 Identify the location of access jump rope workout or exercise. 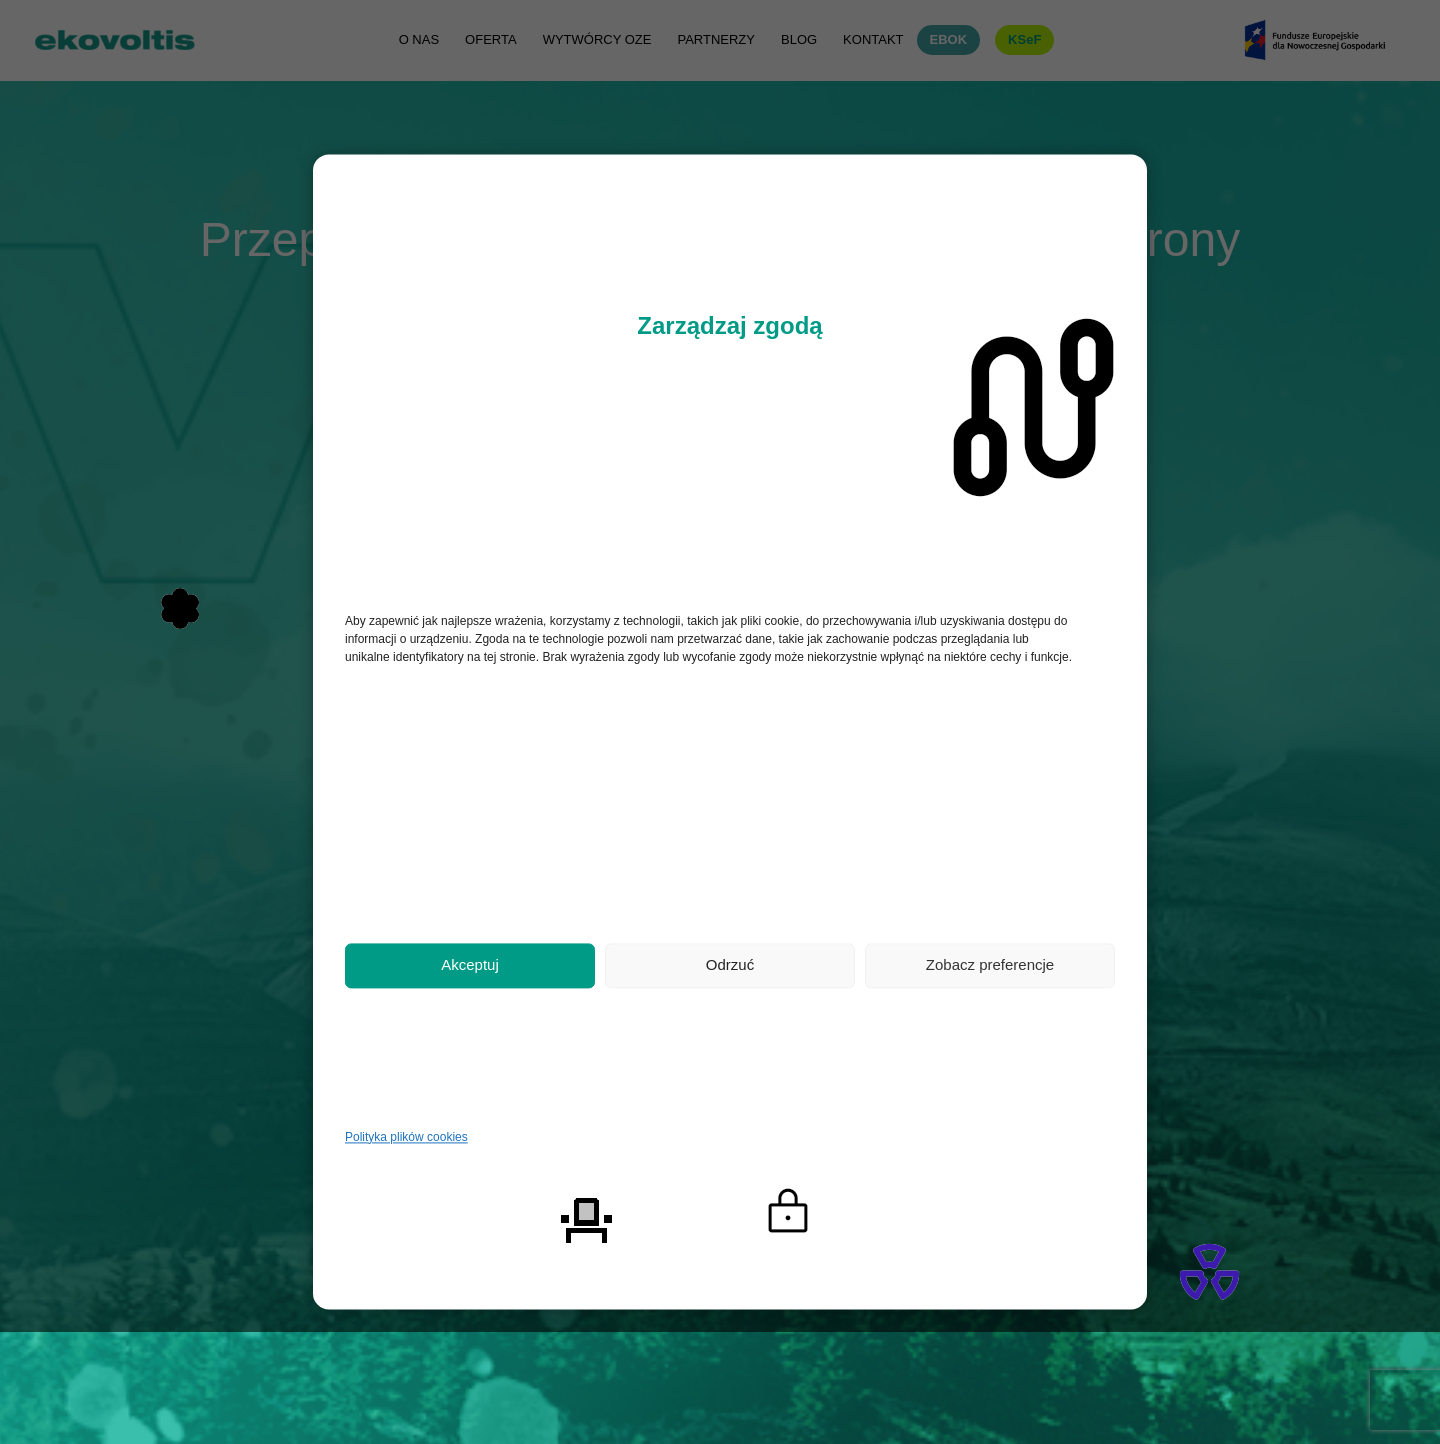
(1033, 407).